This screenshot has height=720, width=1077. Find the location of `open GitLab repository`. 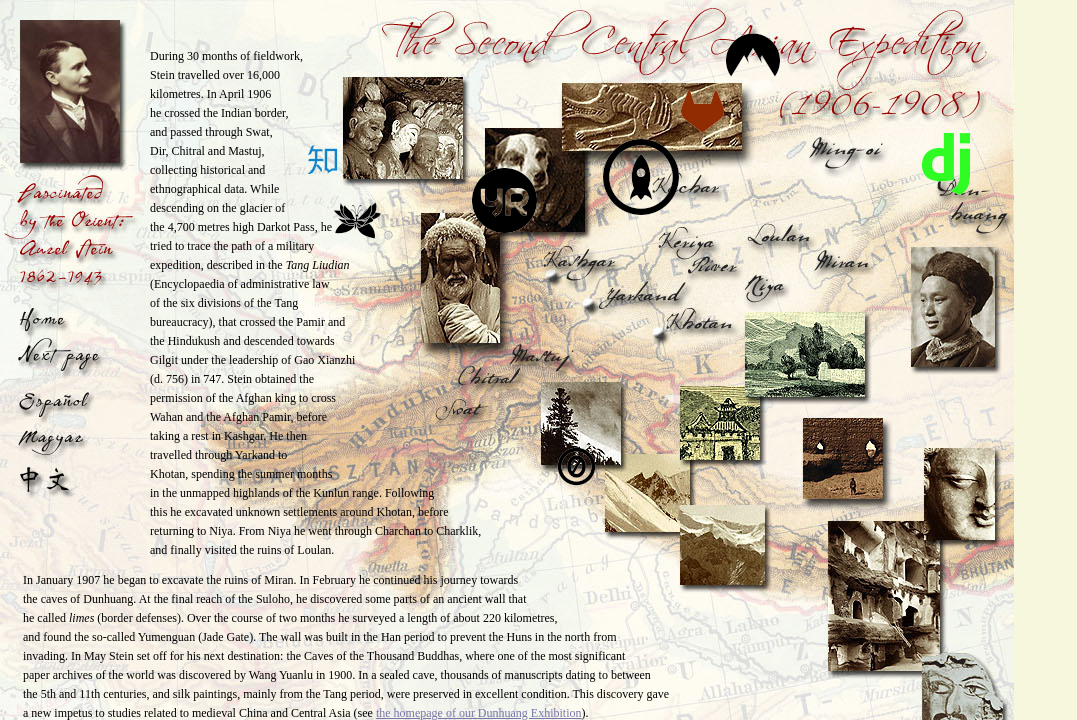

open GitLab repository is located at coordinates (702, 111).